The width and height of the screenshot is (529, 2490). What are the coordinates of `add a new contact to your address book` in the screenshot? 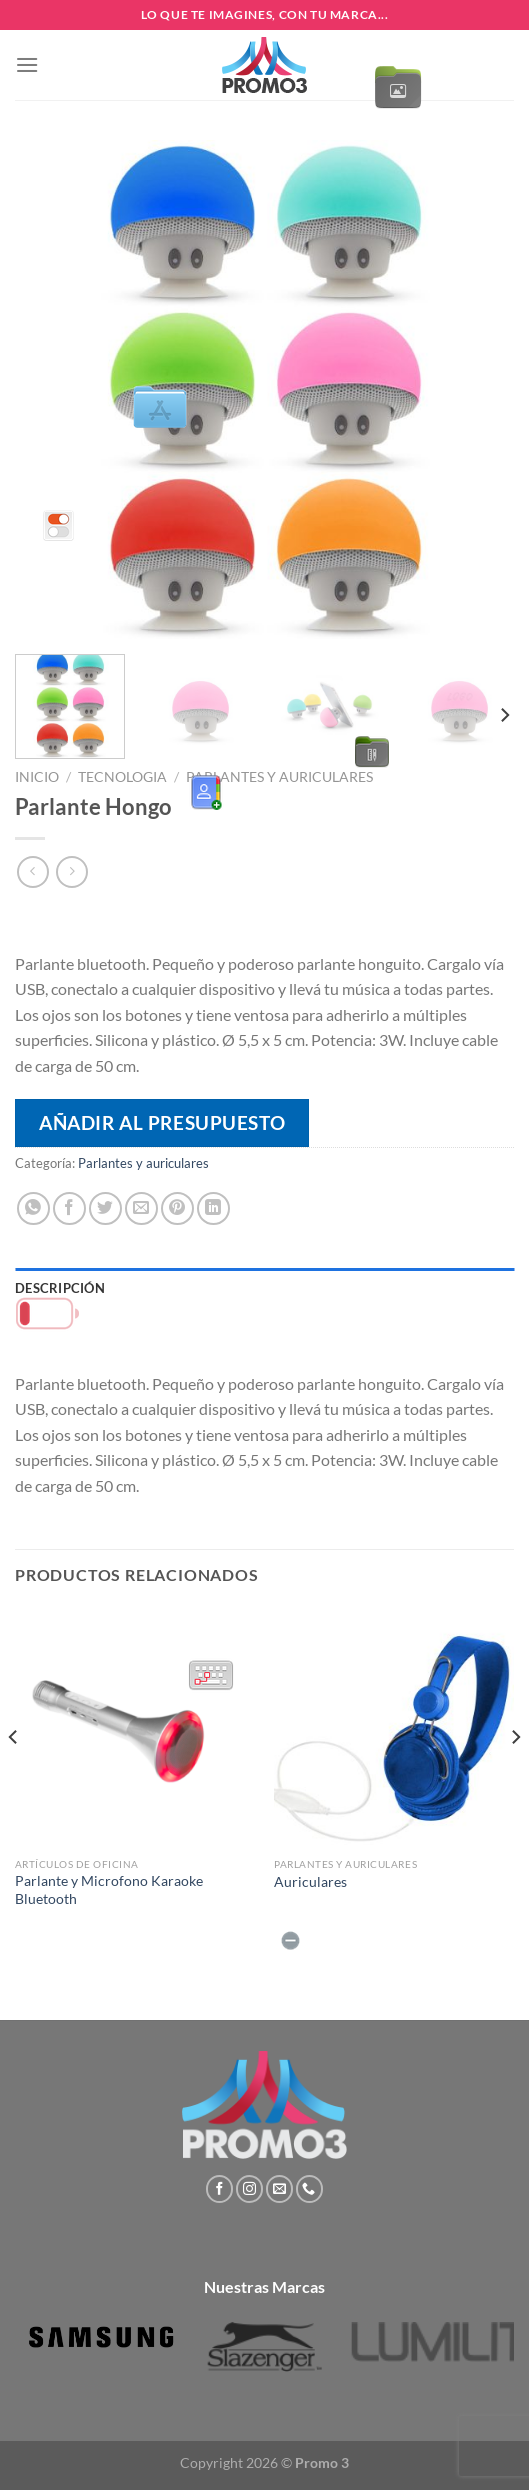 It's located at (206, 792).